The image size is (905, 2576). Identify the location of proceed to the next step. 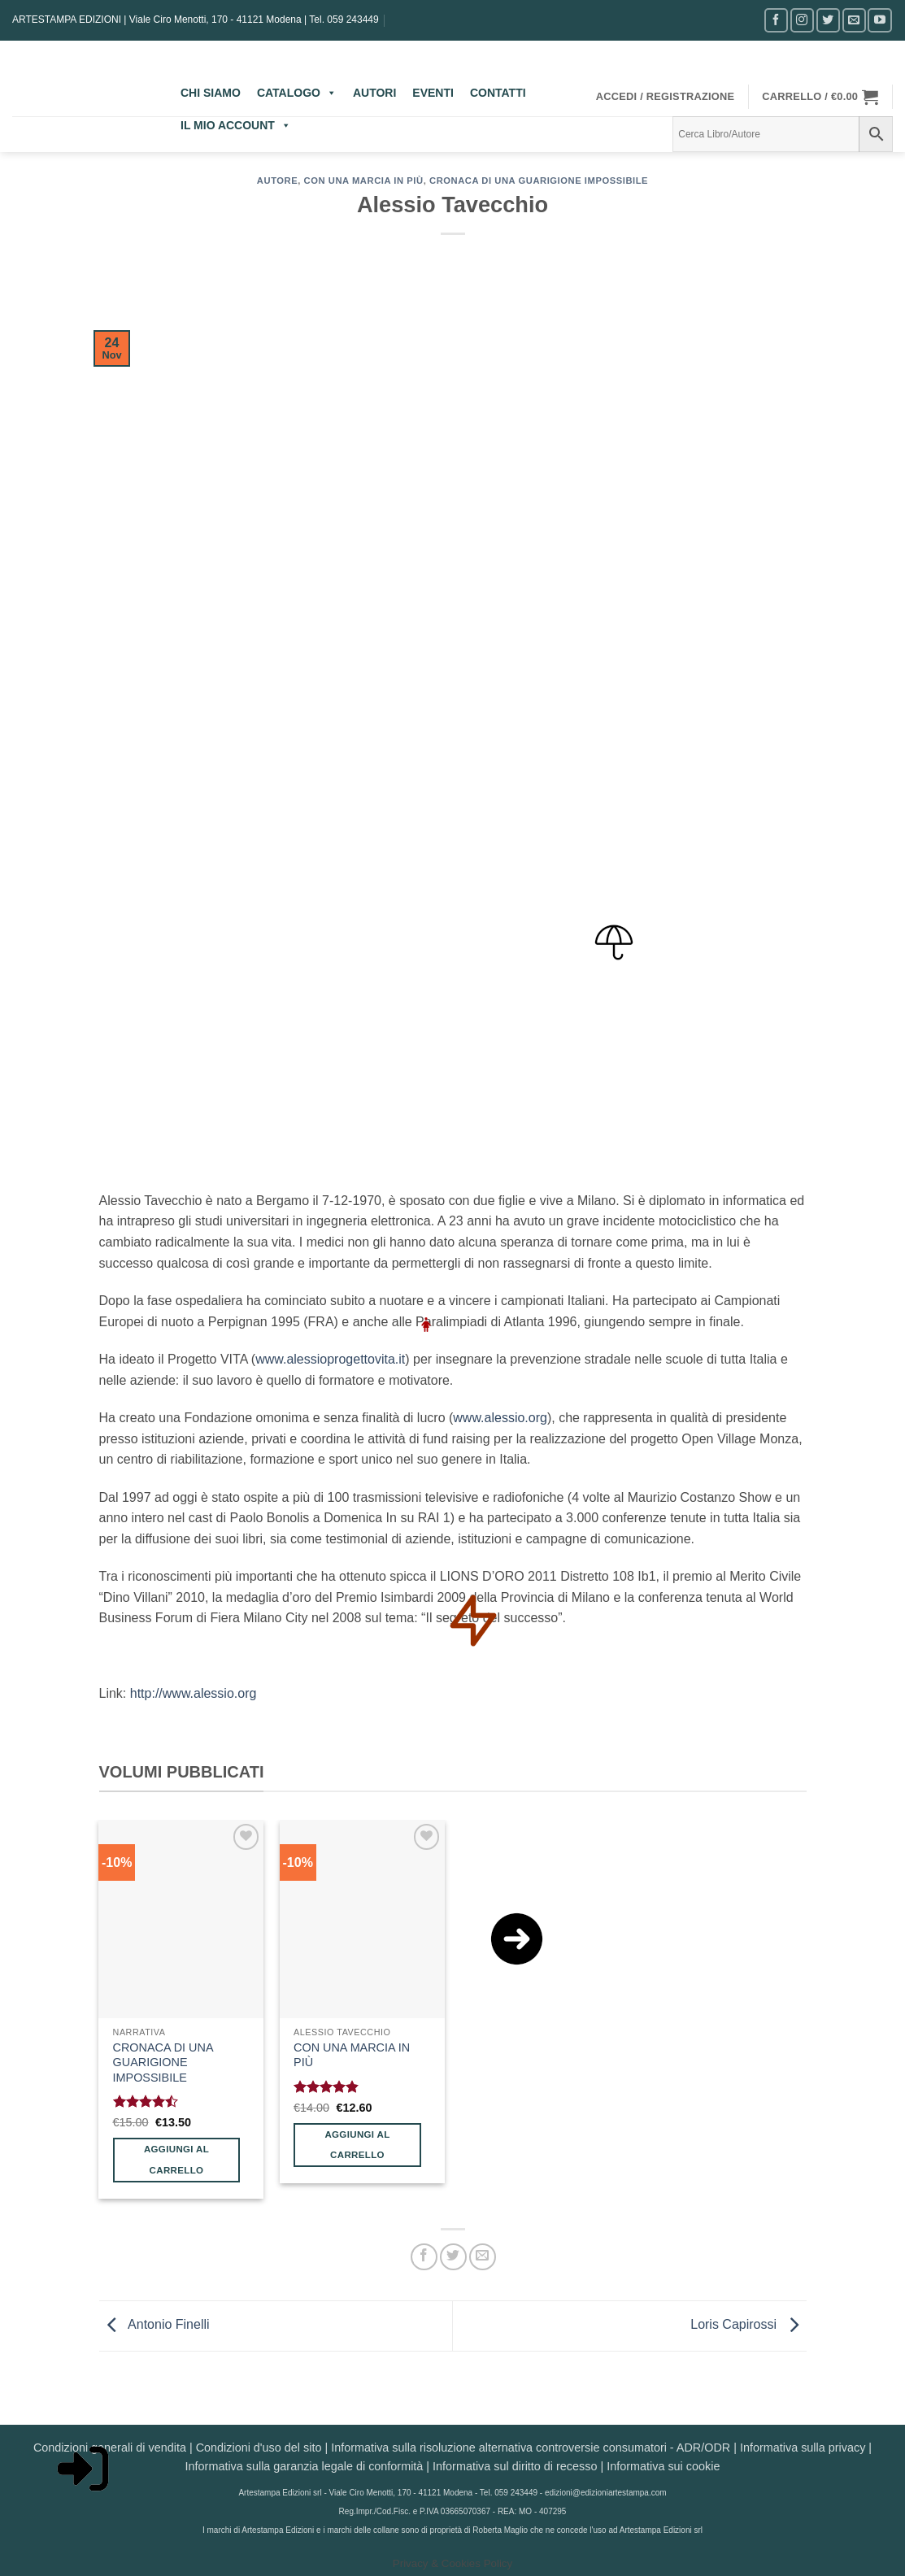
(516, 1939).